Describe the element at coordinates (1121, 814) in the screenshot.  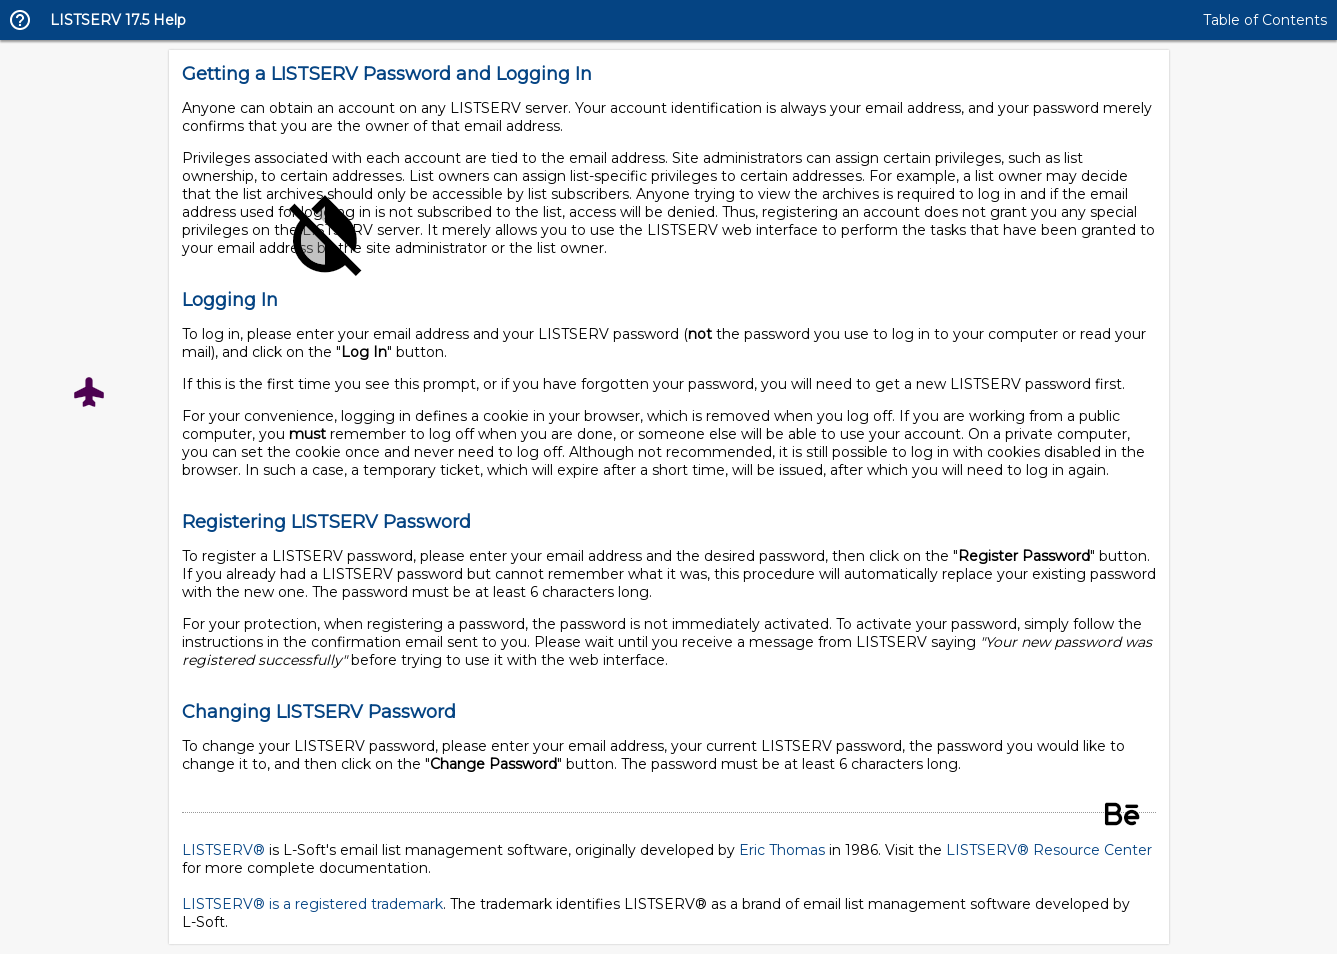
I see `link to Behance portfolio` at that location.